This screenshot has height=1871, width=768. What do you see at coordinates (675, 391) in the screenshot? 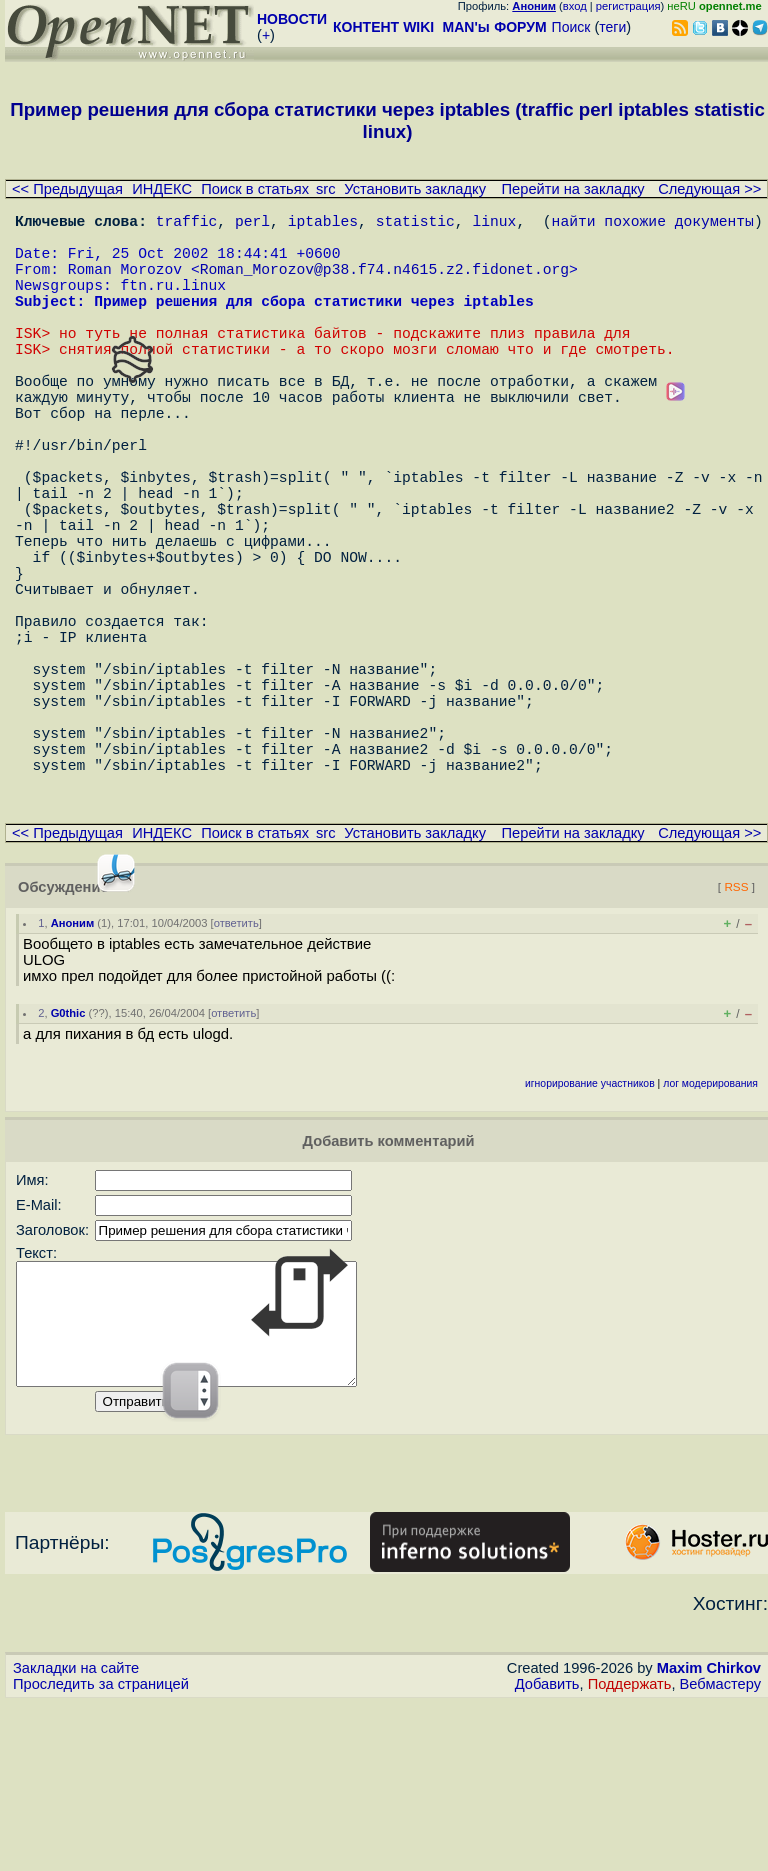
I see `open decibels audio player app` at bounding box center [675, 391].